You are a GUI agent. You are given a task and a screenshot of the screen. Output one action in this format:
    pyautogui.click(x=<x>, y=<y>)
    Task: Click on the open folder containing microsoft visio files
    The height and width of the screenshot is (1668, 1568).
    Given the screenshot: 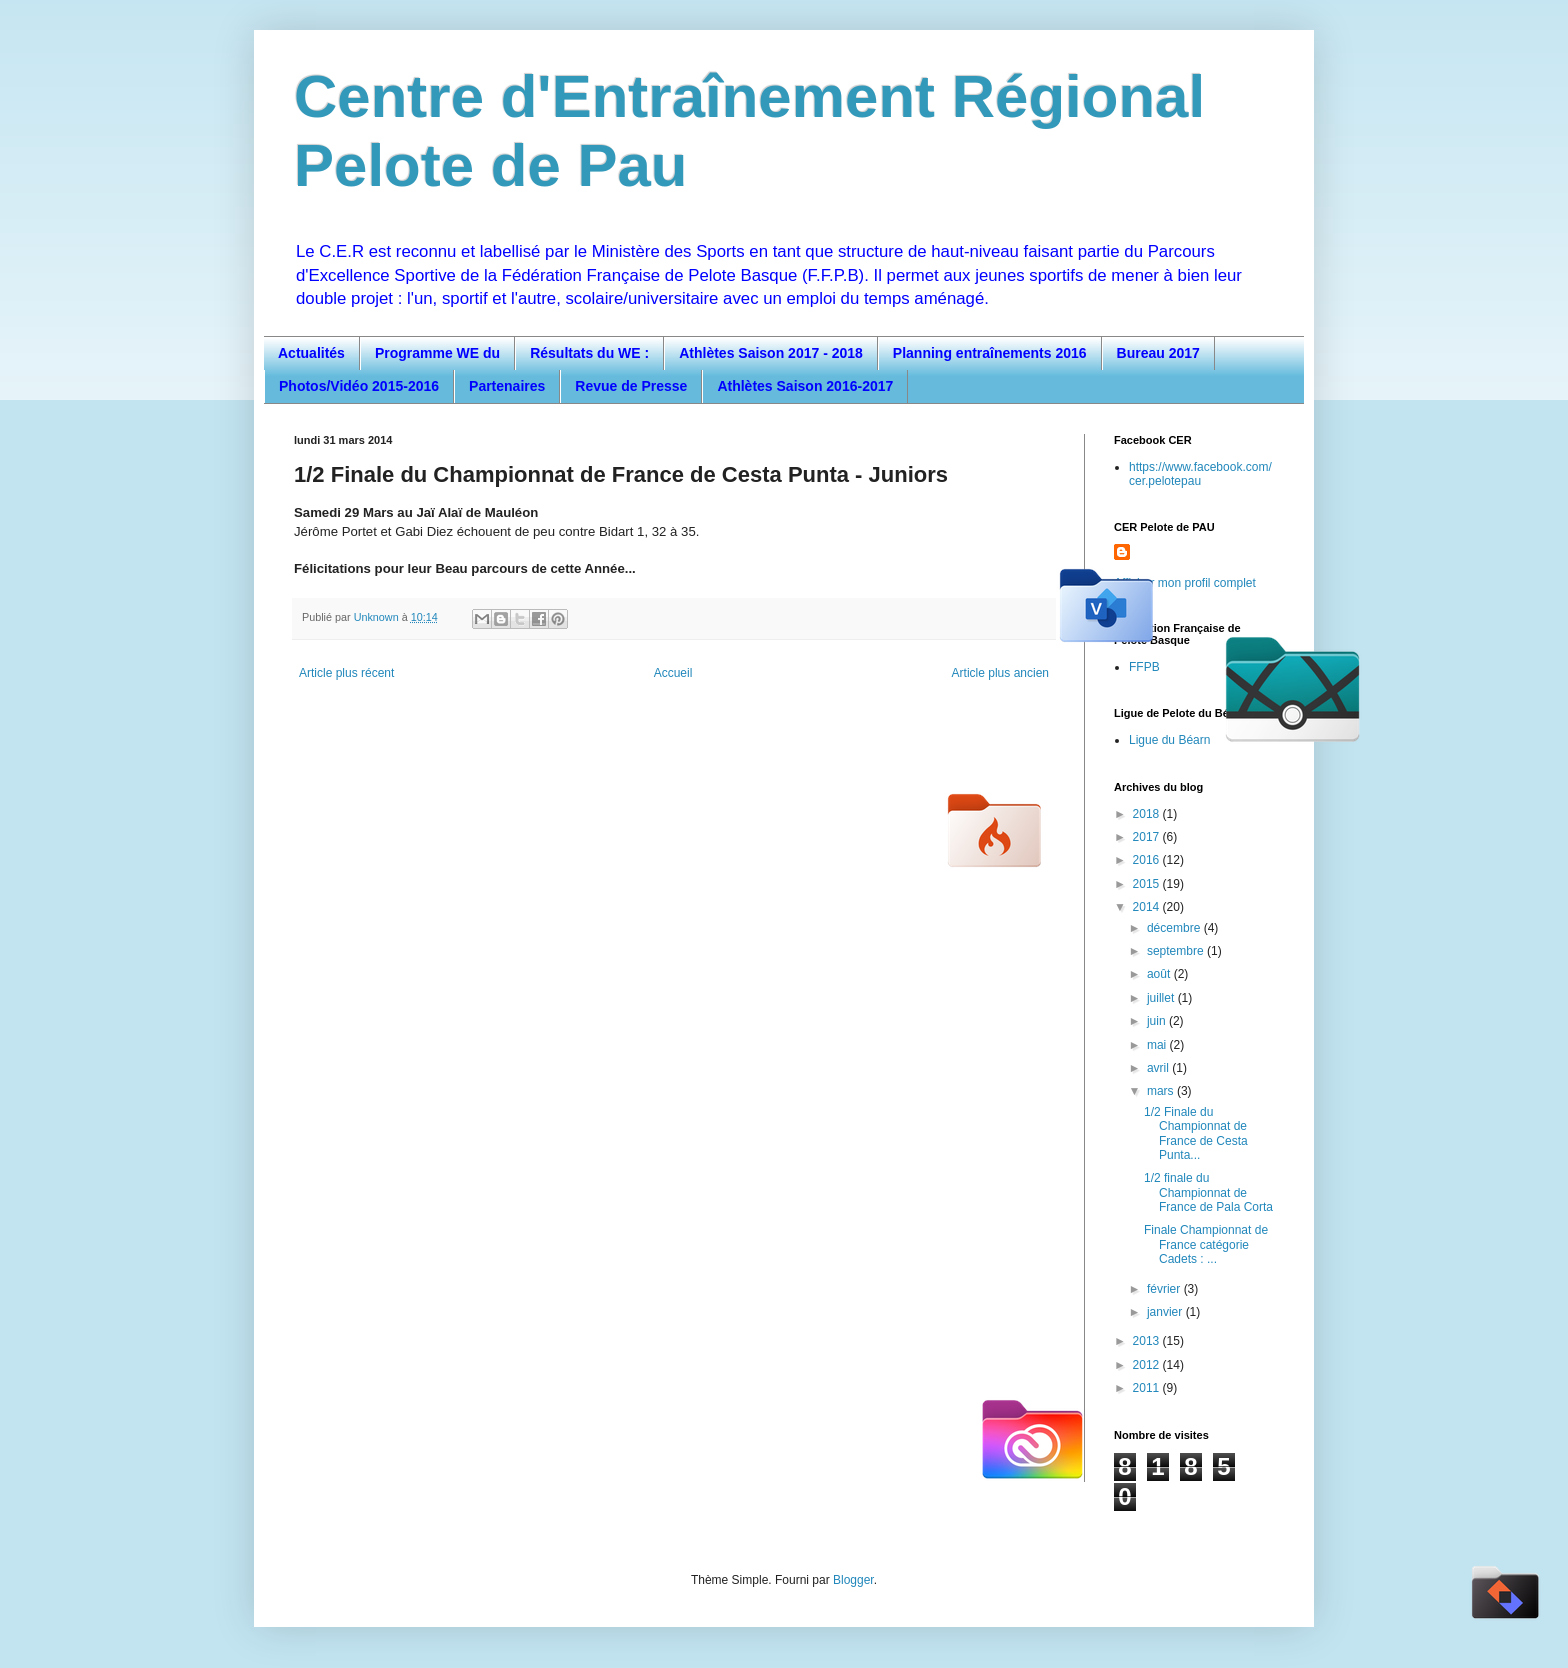 What is the action you would take?
    pyautogui.click(x=1106, y=608)
    